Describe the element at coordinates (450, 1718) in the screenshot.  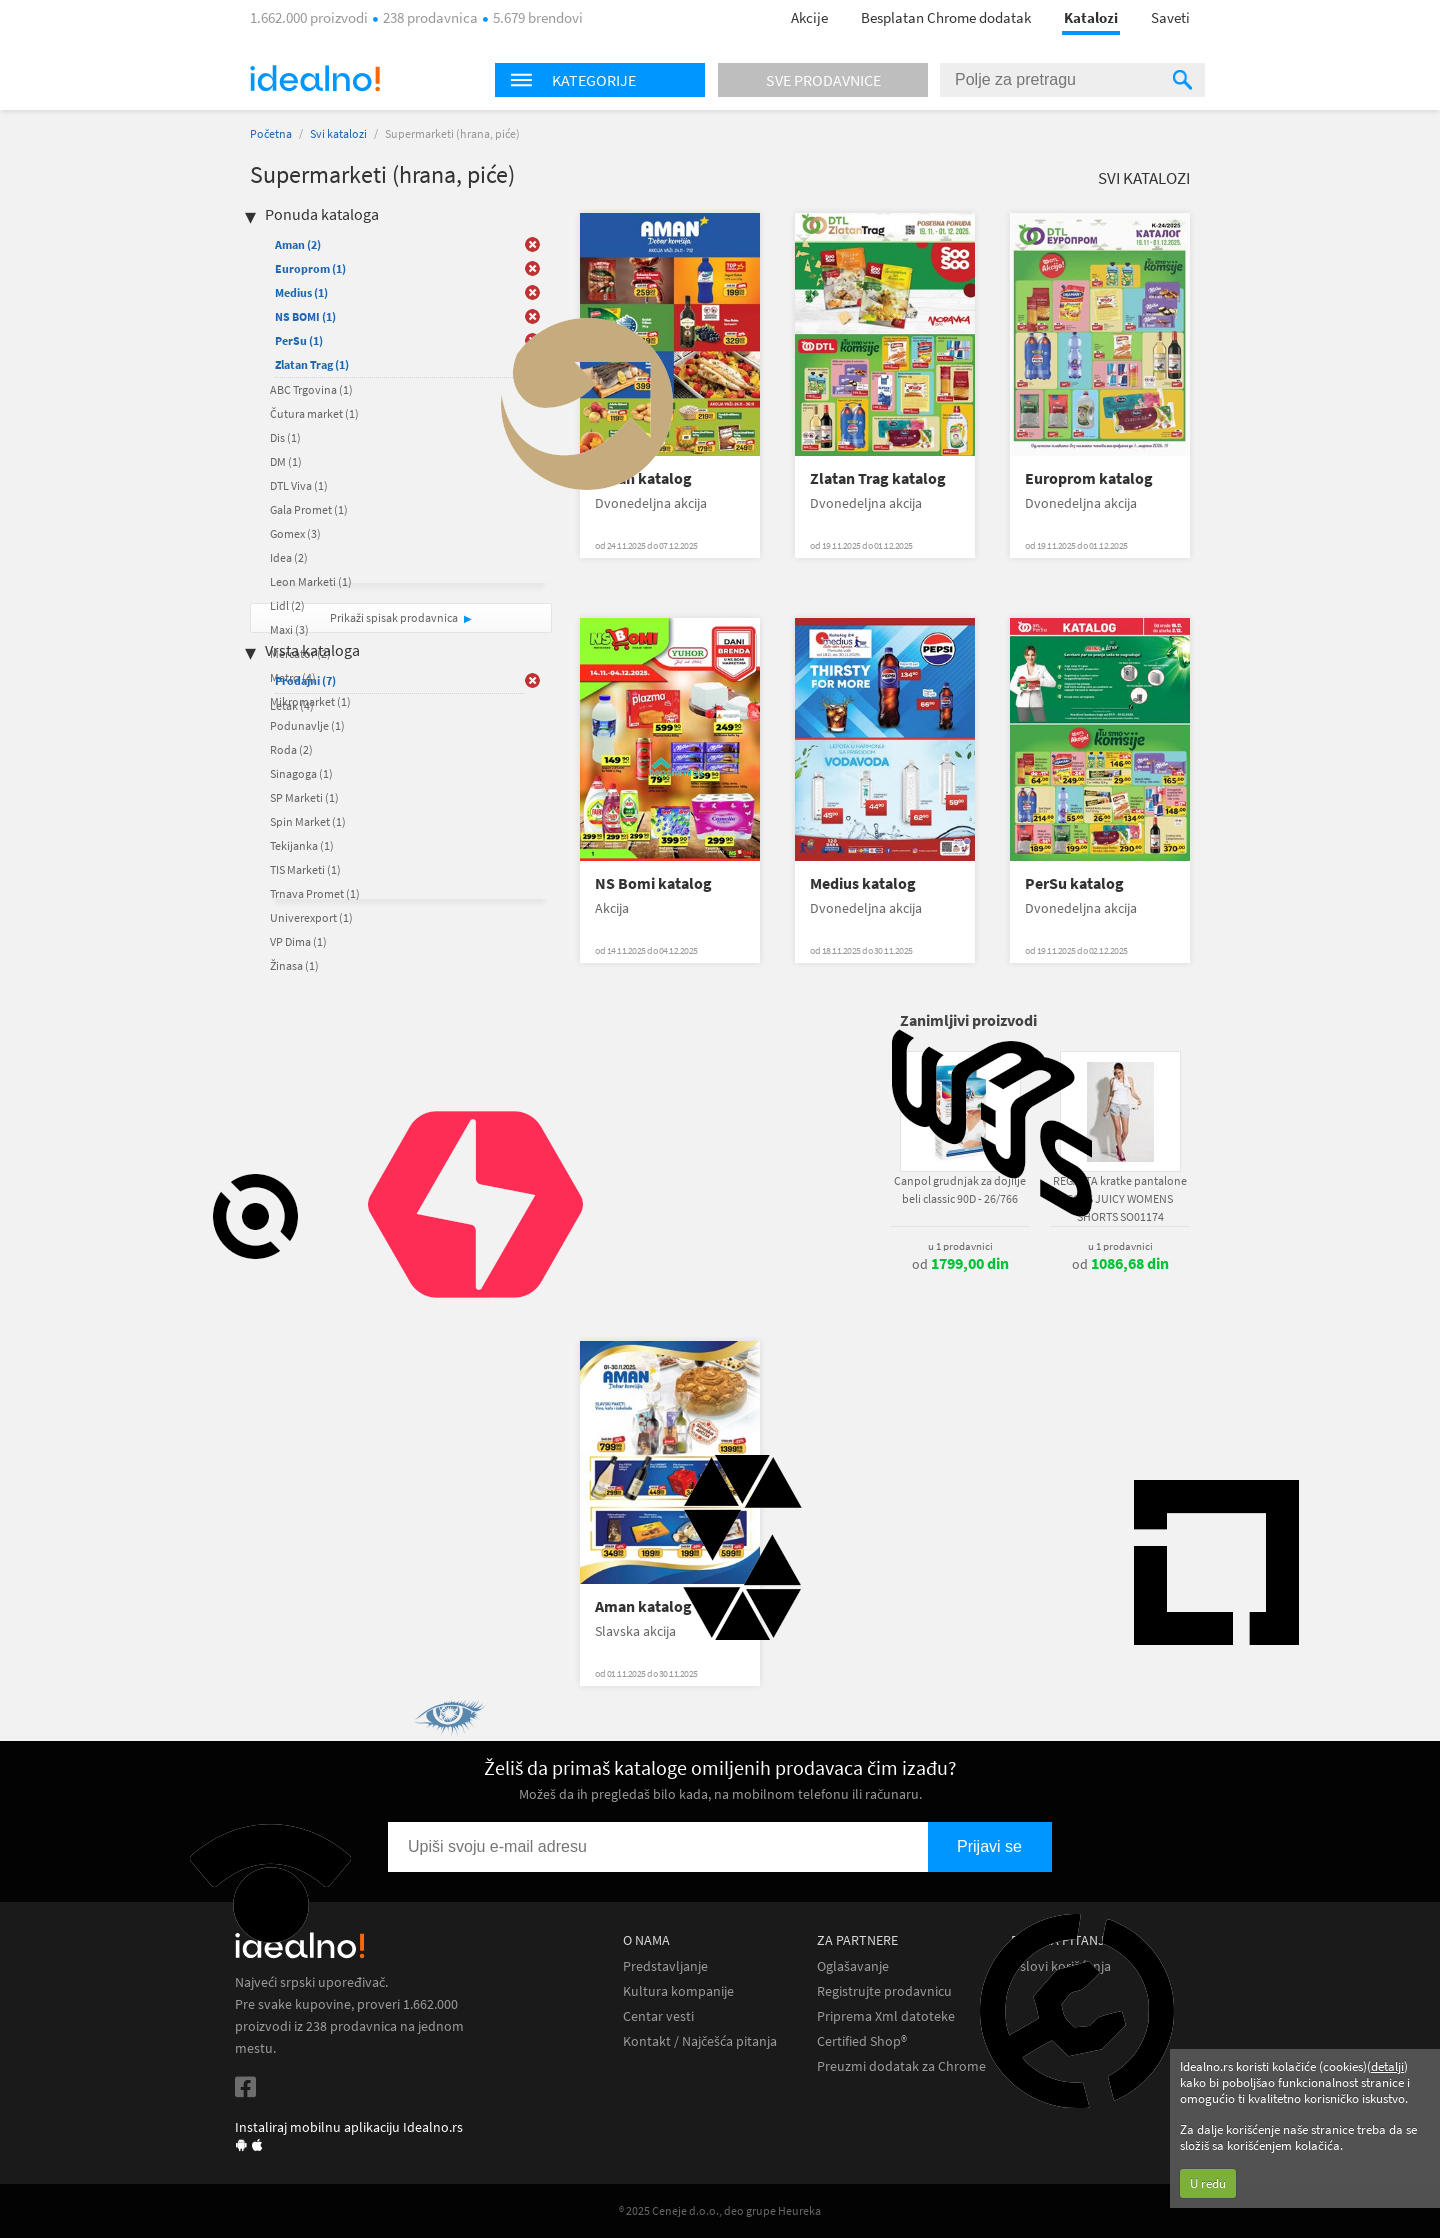
I see `apache cassandra database logo` at that location.